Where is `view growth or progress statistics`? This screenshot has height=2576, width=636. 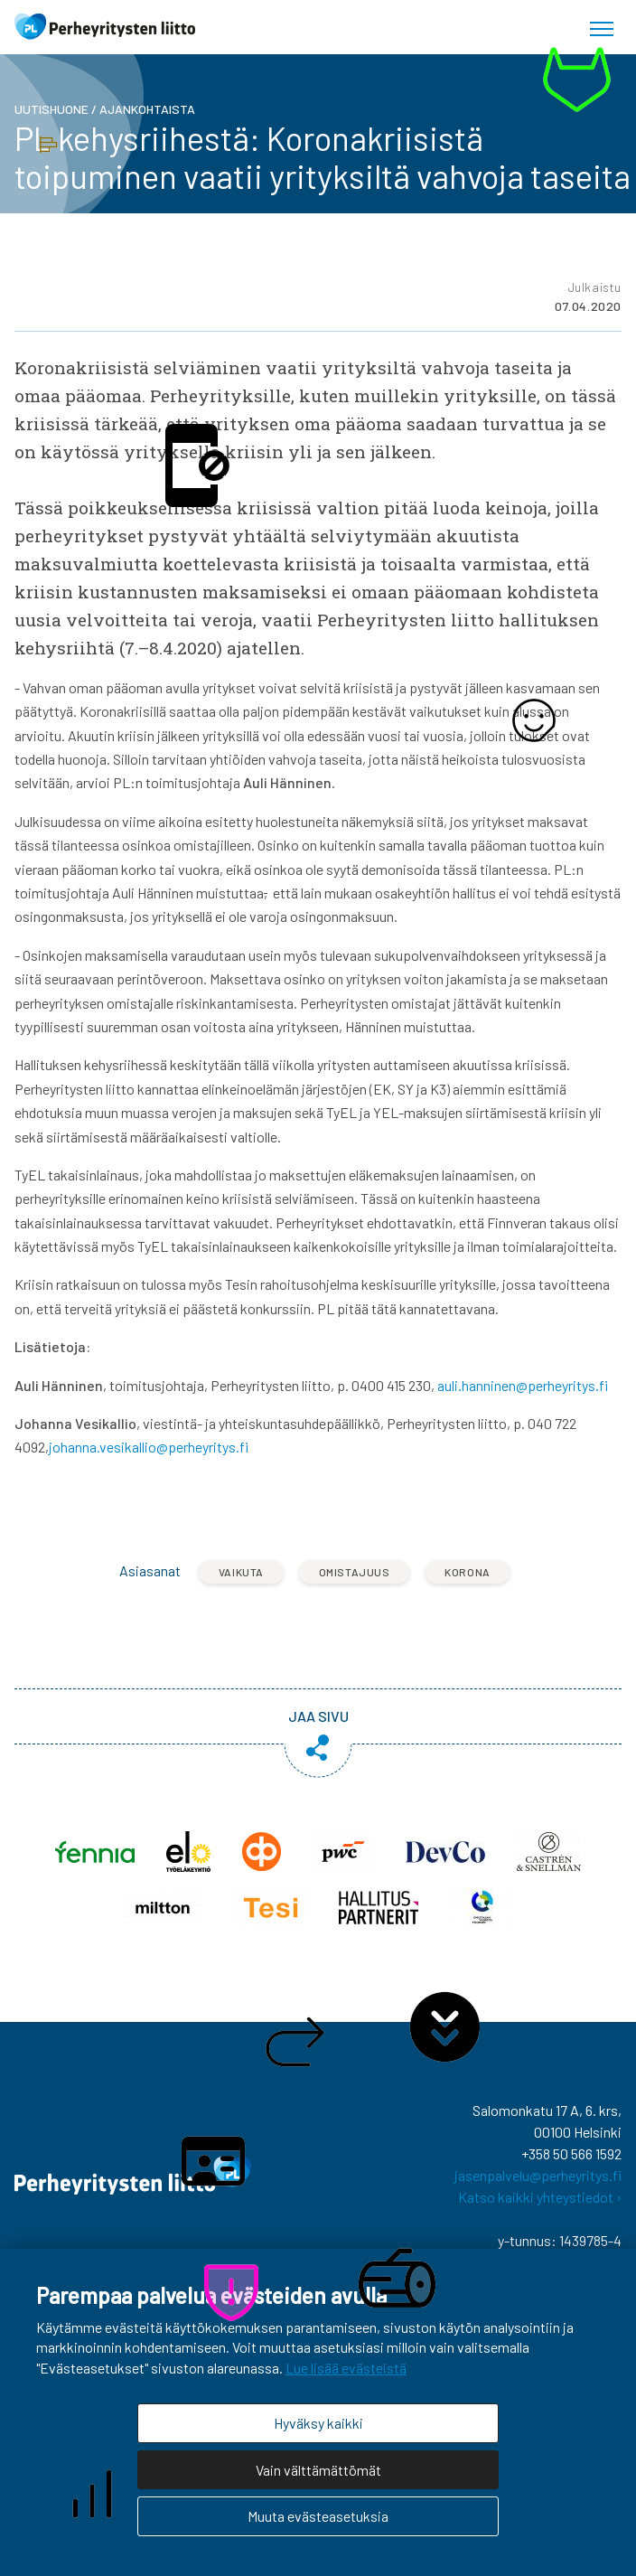
view growth or progress statistics is located at coordinates (92, 2494).